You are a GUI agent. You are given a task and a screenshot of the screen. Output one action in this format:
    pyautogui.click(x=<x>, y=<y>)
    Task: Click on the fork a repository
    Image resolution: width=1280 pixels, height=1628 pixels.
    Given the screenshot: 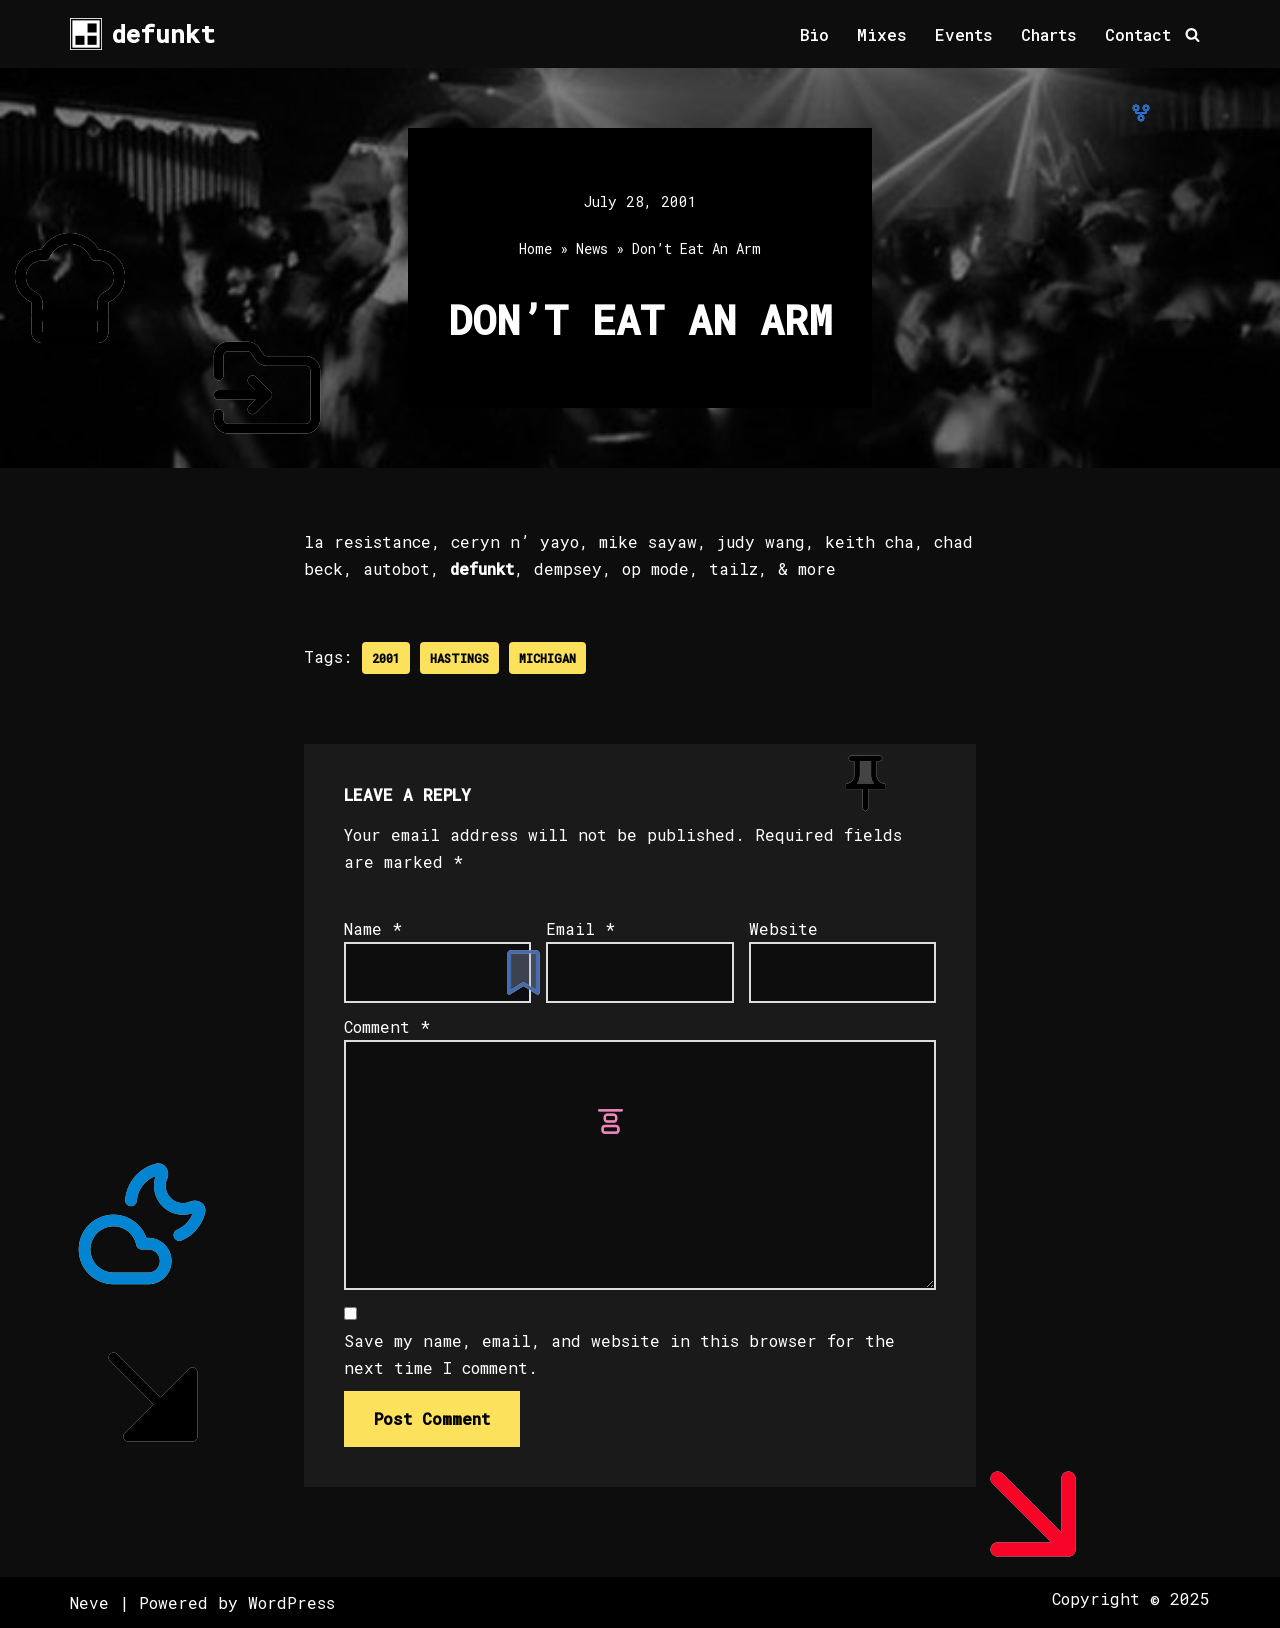 What is the action you would take?
    pyautogui.click(x=1141, y=113)
    